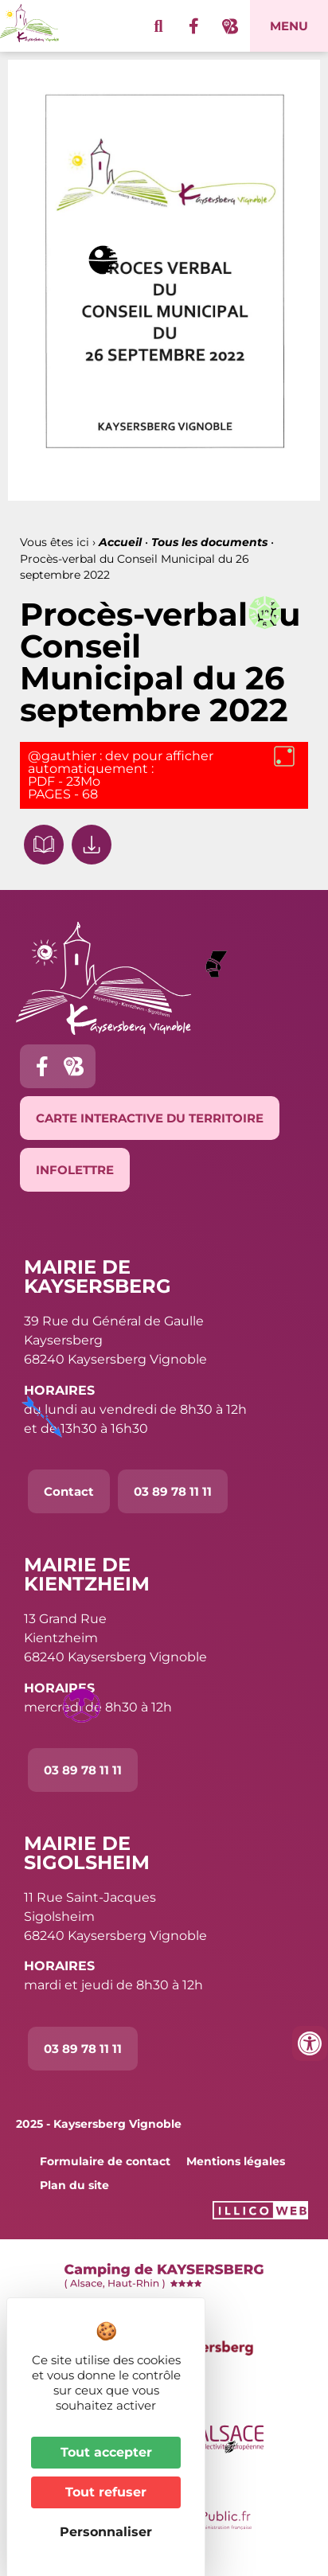  What do you see at coordinates (231, 2446) in the screenshot?
I see `represents a leader or prominent figure in a game` at bounding box center [231, 2446].